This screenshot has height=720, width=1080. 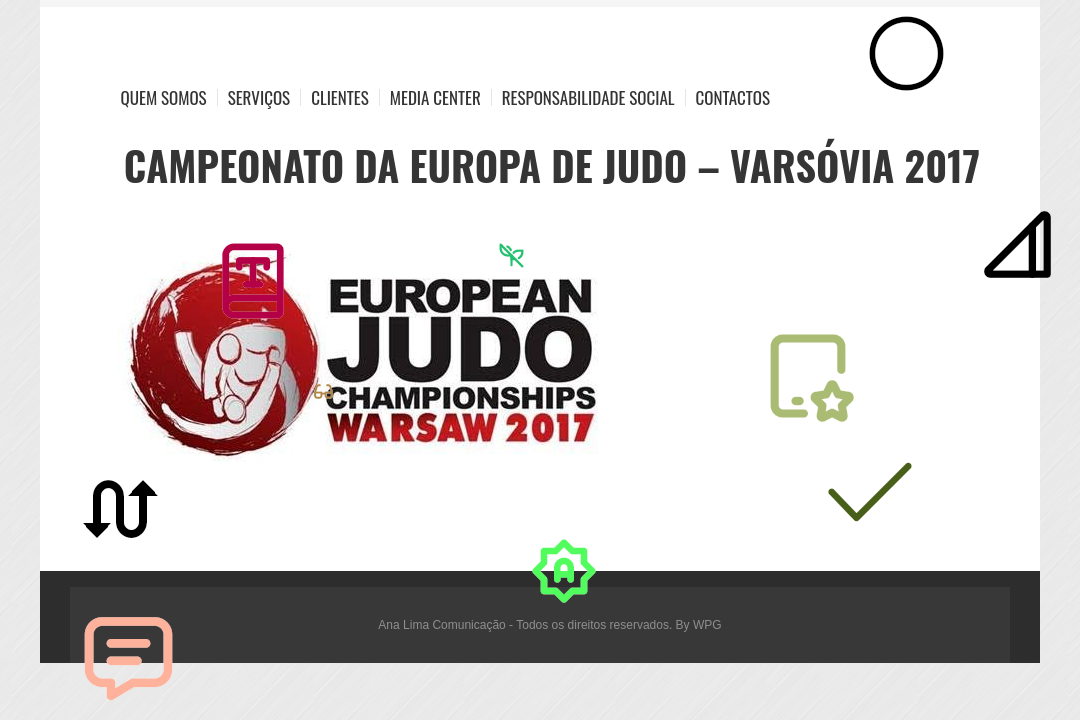 I want to click on enable automatic brightness adjustment, so click(x=564, y=571).